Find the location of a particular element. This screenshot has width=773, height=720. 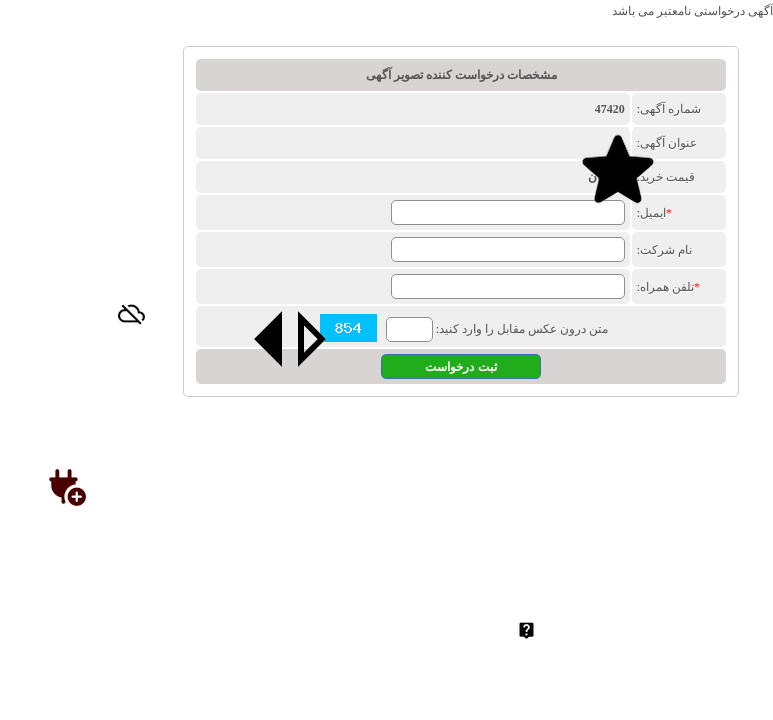

add a new power connection or device is located at coordinates (65, 487).